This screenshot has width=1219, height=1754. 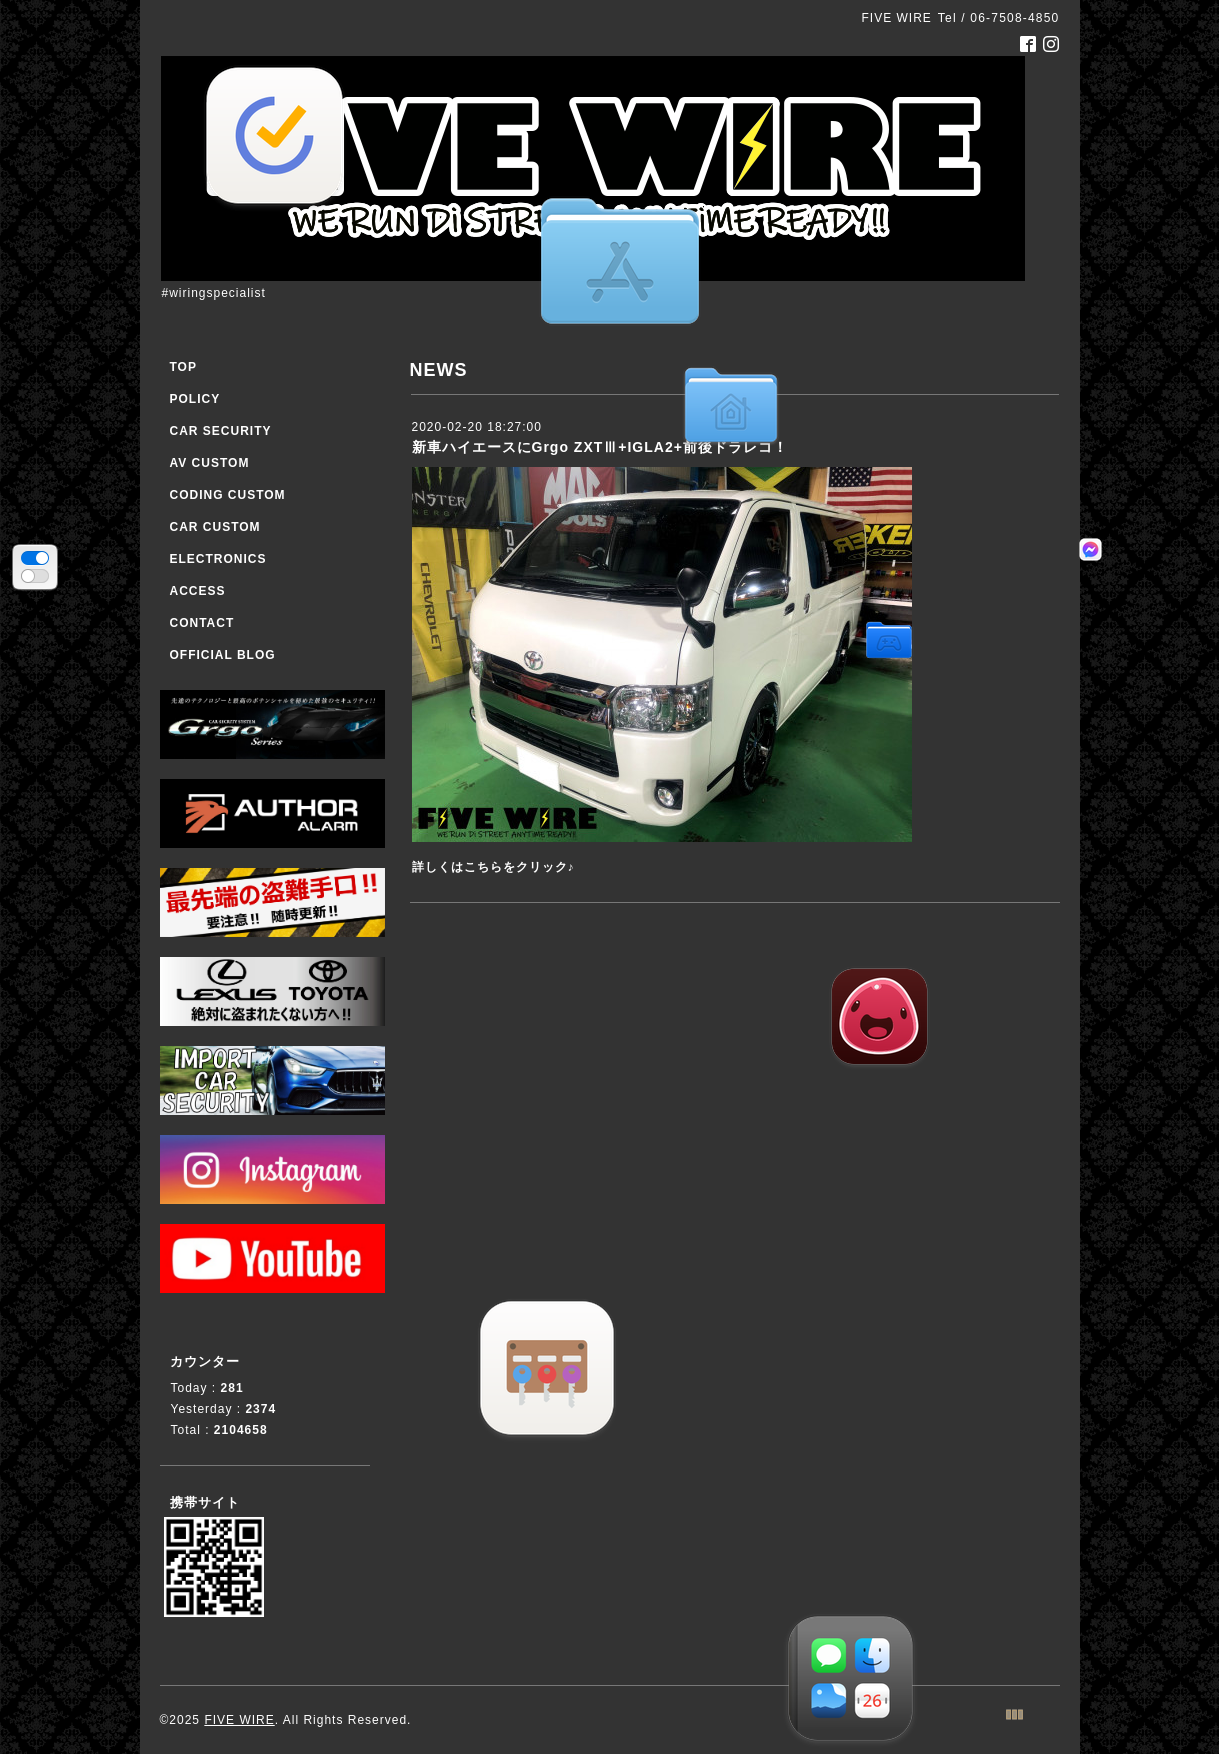 I want to click on open your games folder, so click(x=889, y=640).